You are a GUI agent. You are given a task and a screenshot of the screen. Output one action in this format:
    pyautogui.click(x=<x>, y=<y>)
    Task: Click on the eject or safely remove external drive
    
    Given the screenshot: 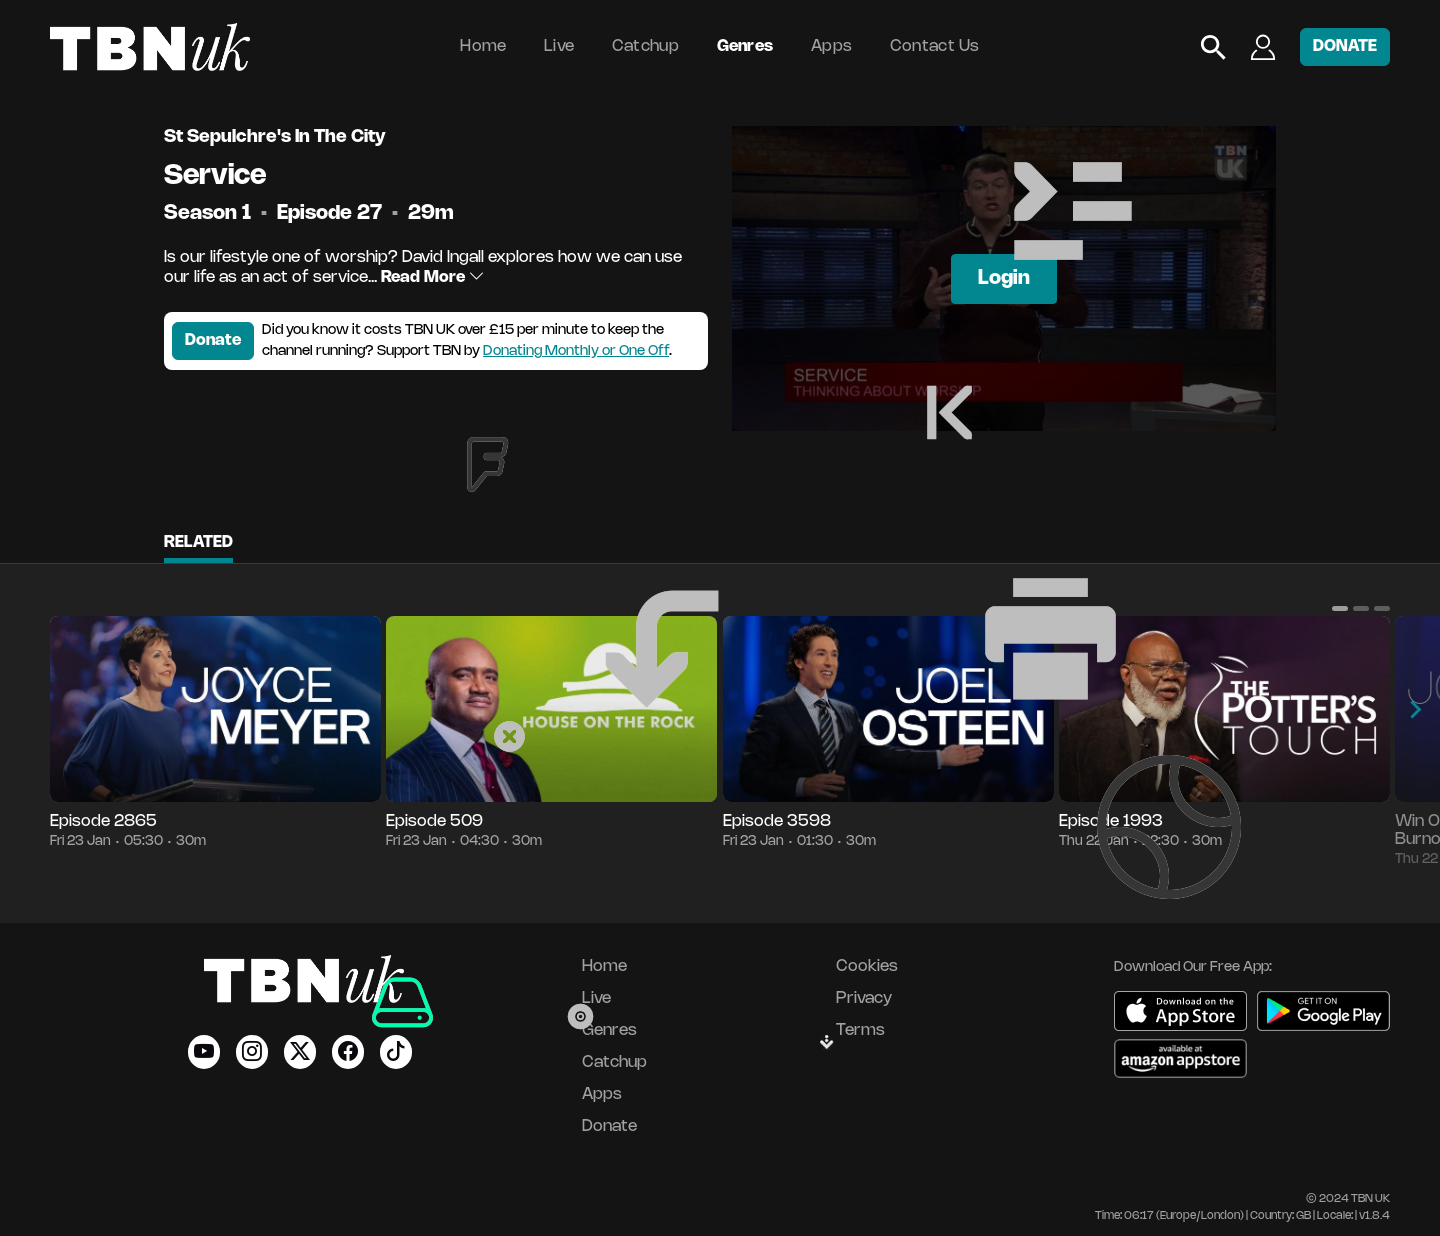 What is the action you would take?
    pyautogui.click(x=402, y=1000)
    